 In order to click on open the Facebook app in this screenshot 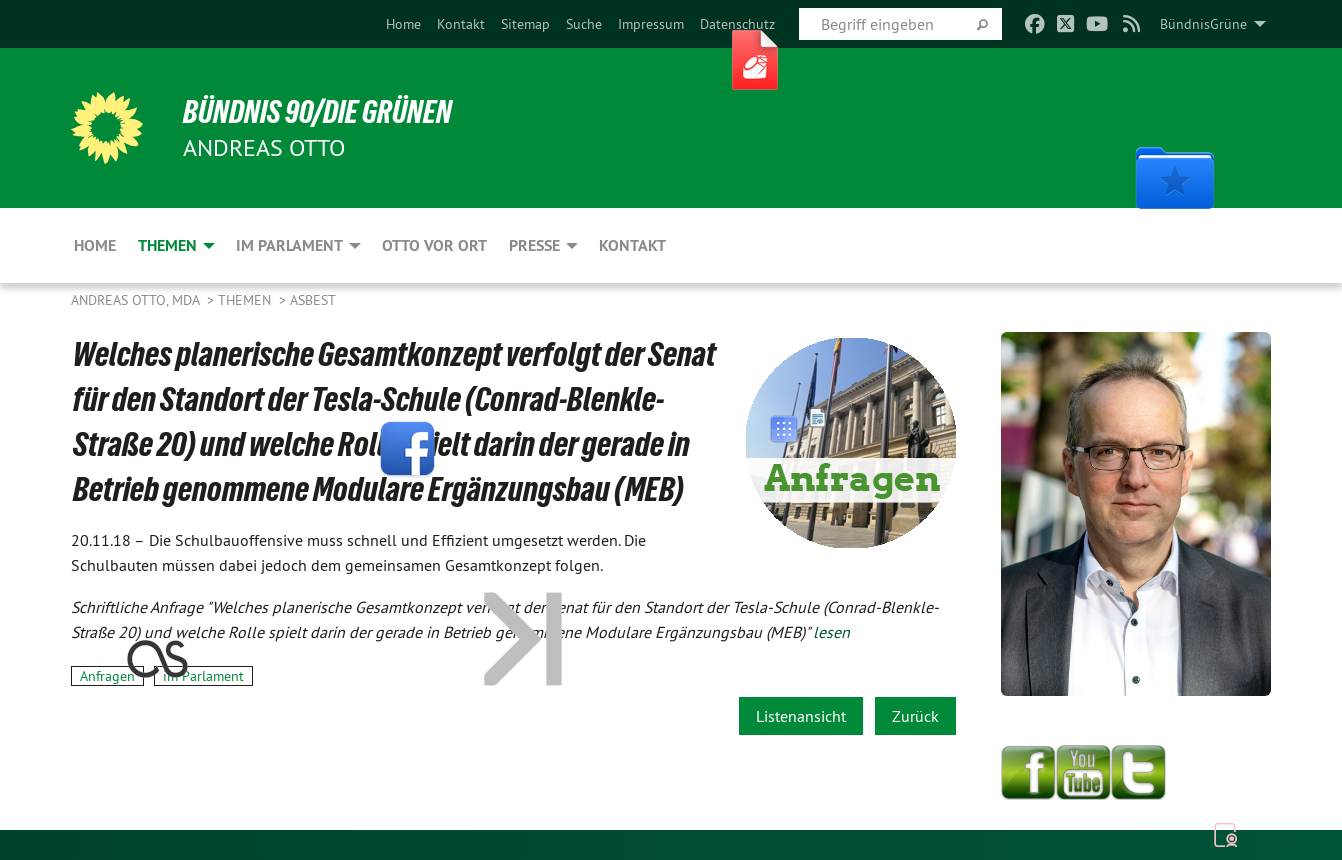, I will do `click(407, 448)`.